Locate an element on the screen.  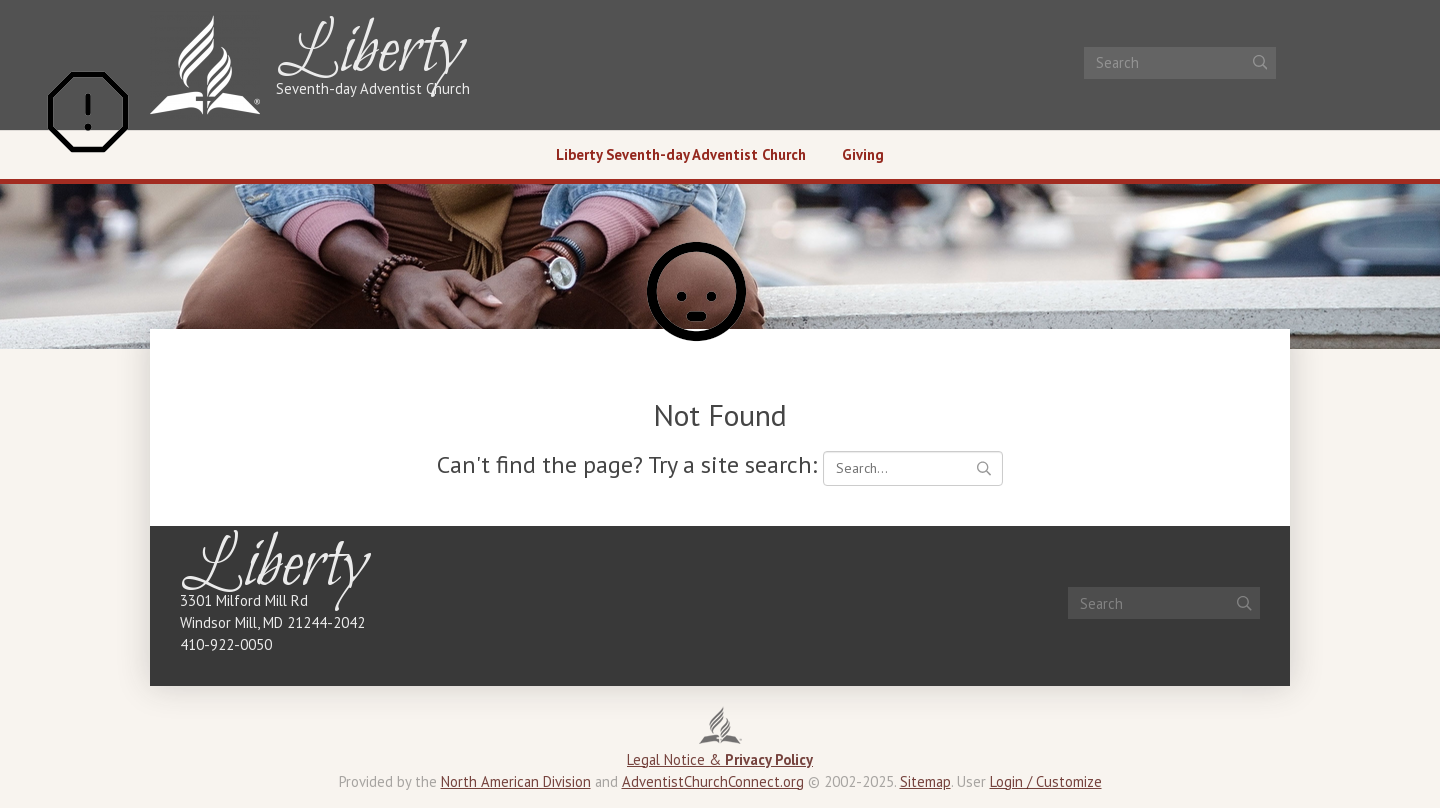
stop or halt current action is located at coordinates (88, 112).